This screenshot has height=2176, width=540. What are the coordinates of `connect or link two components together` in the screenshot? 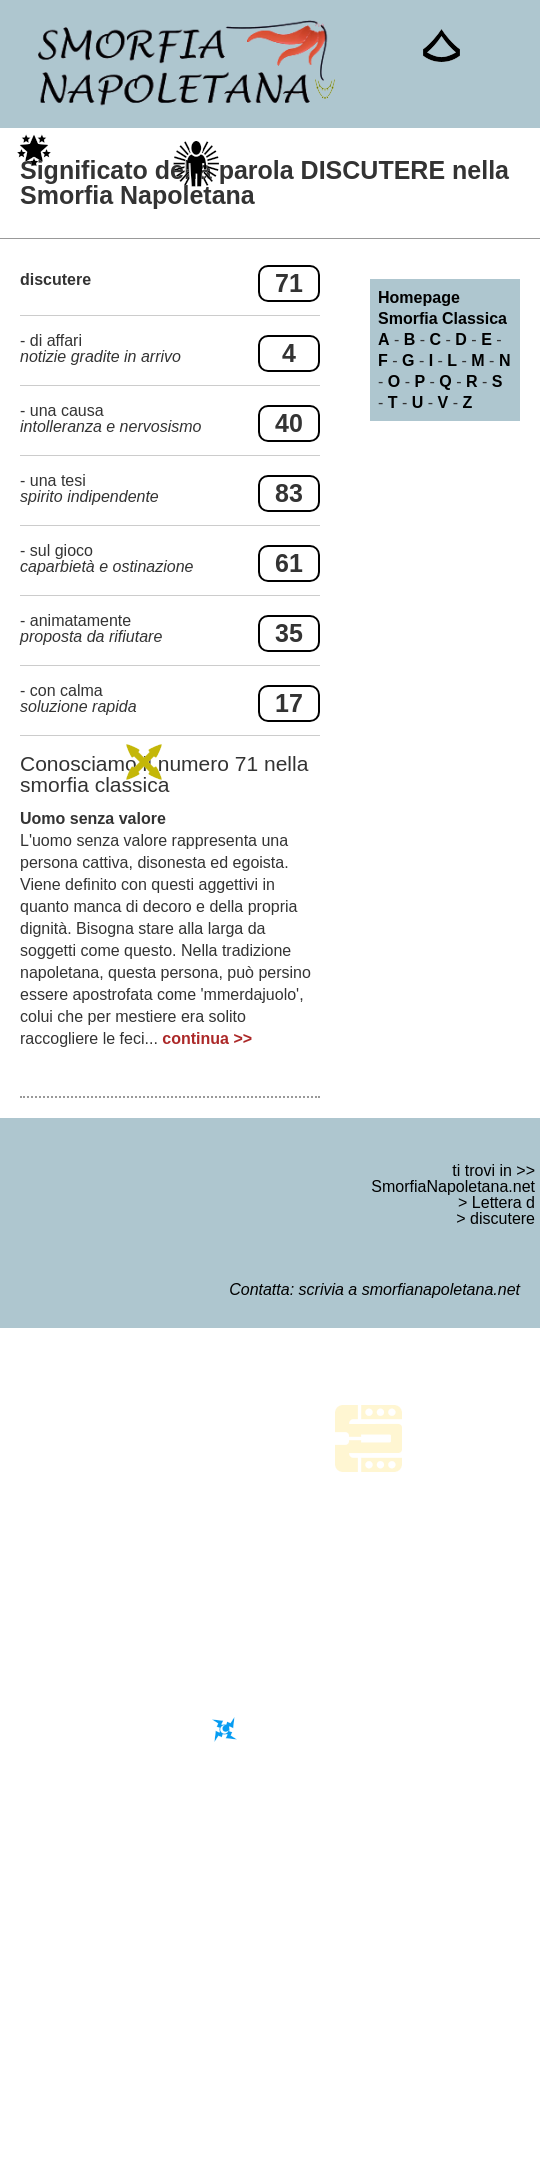 It's located at (368, 1438).